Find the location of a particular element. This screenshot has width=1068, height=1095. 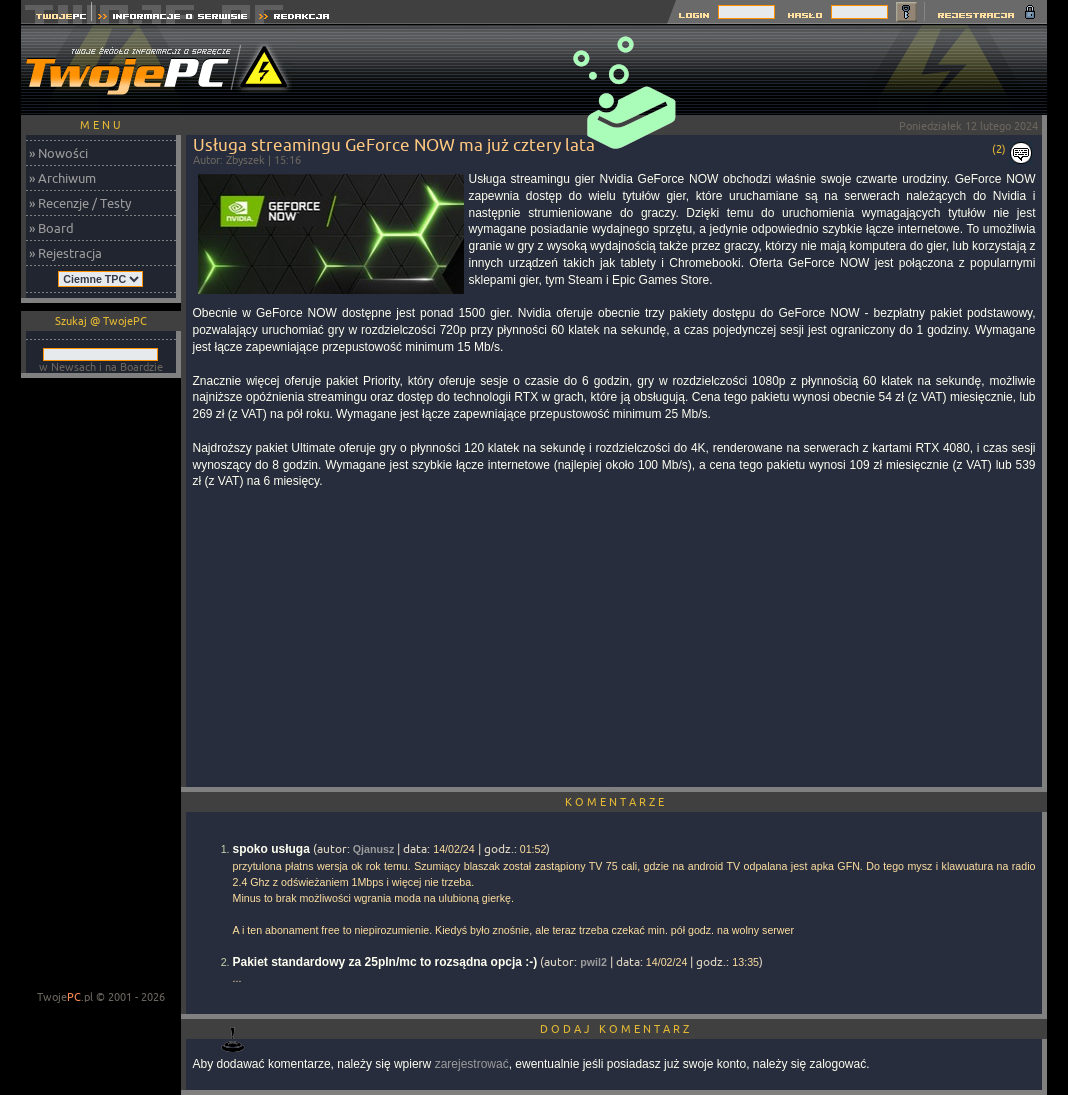

indicates a hazard or dangerous area in gameplay is located at coordinates (232, 1039).